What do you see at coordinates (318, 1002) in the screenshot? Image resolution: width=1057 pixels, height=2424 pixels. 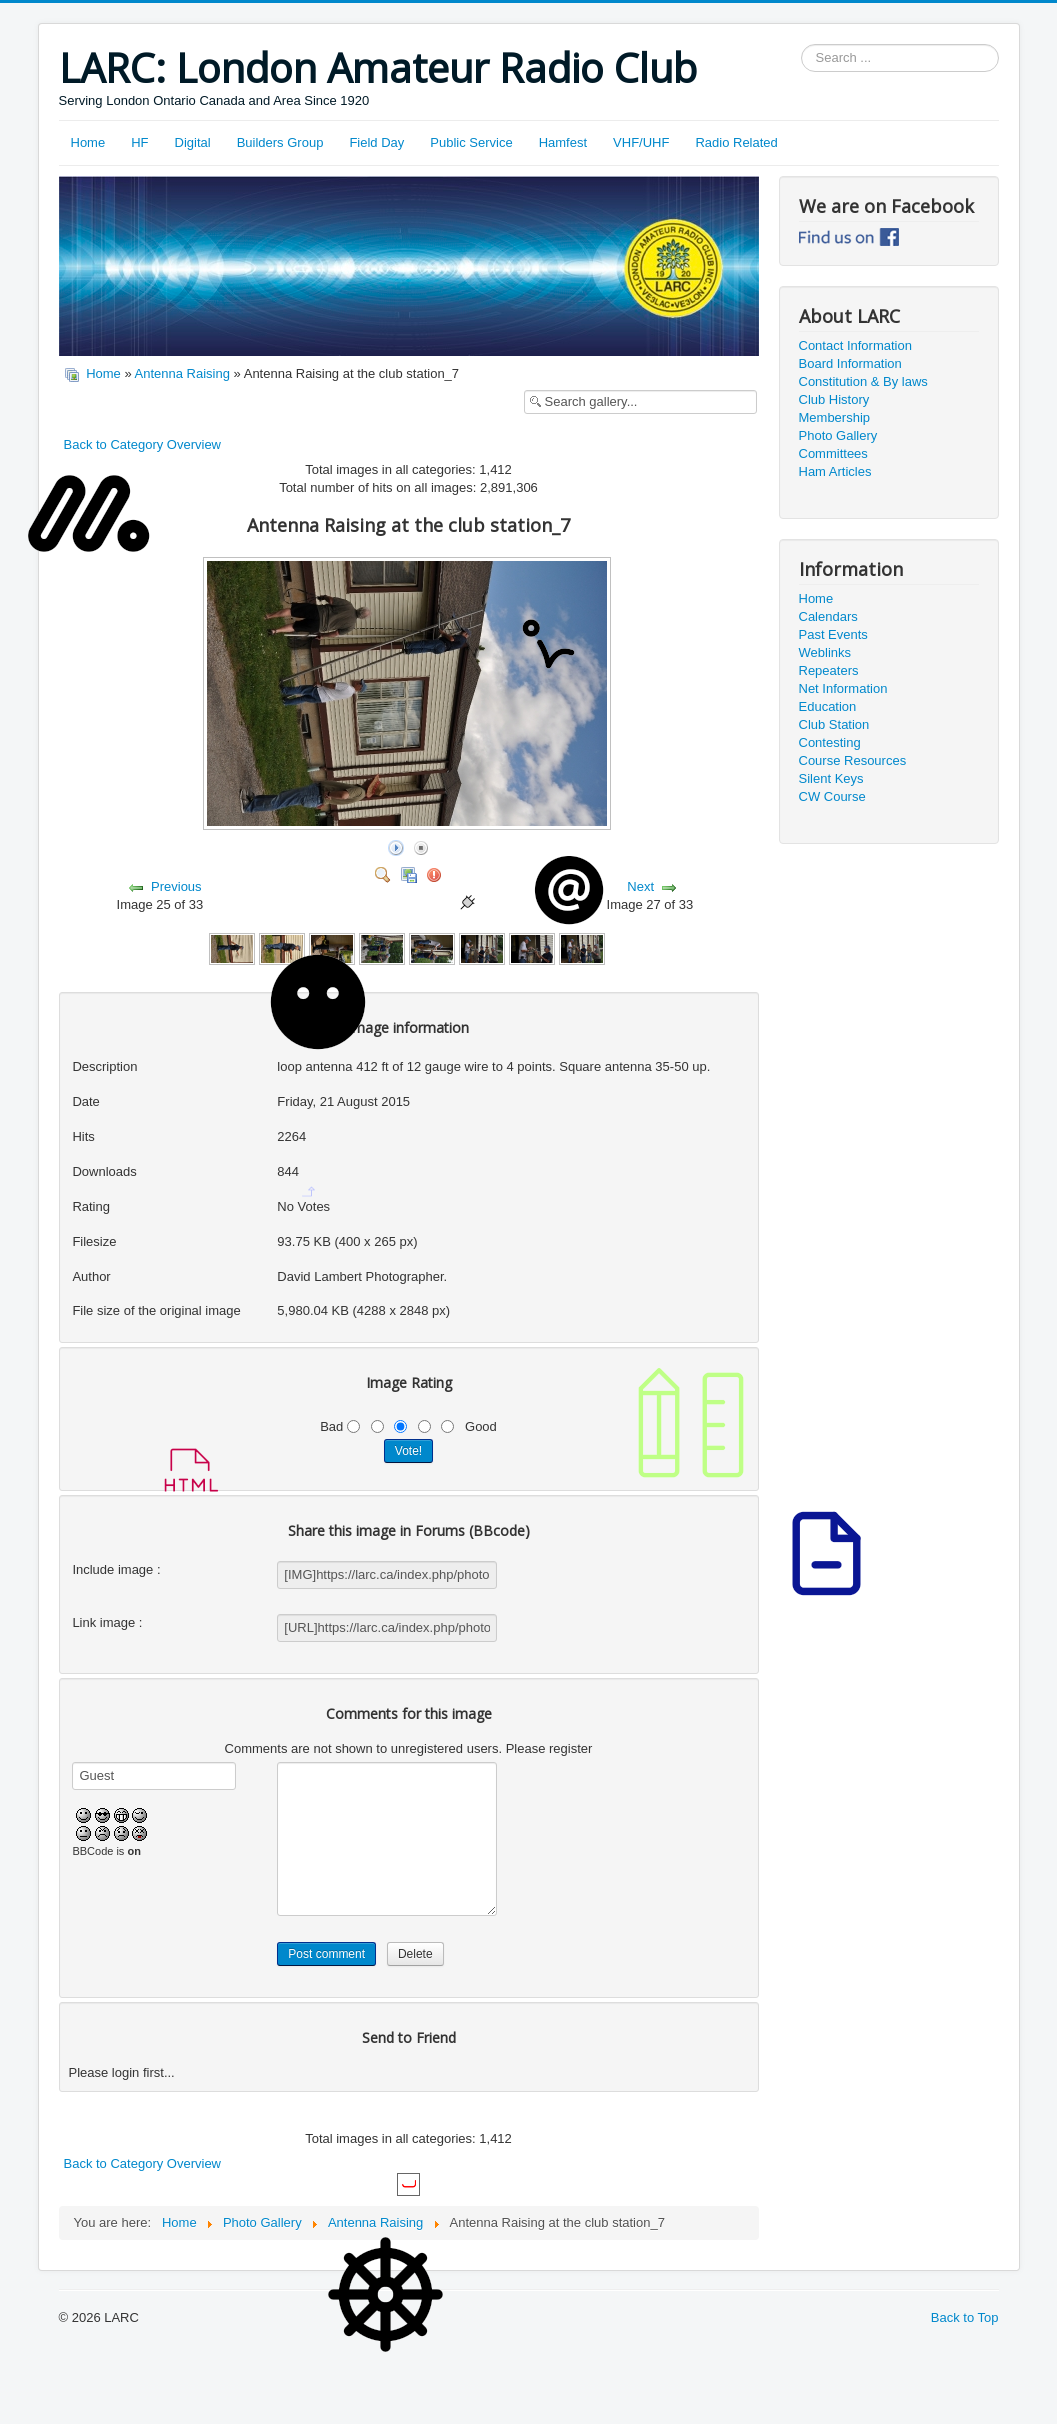 I see `indicates neutral or no feedback given` at bounding box center [318, 1002].